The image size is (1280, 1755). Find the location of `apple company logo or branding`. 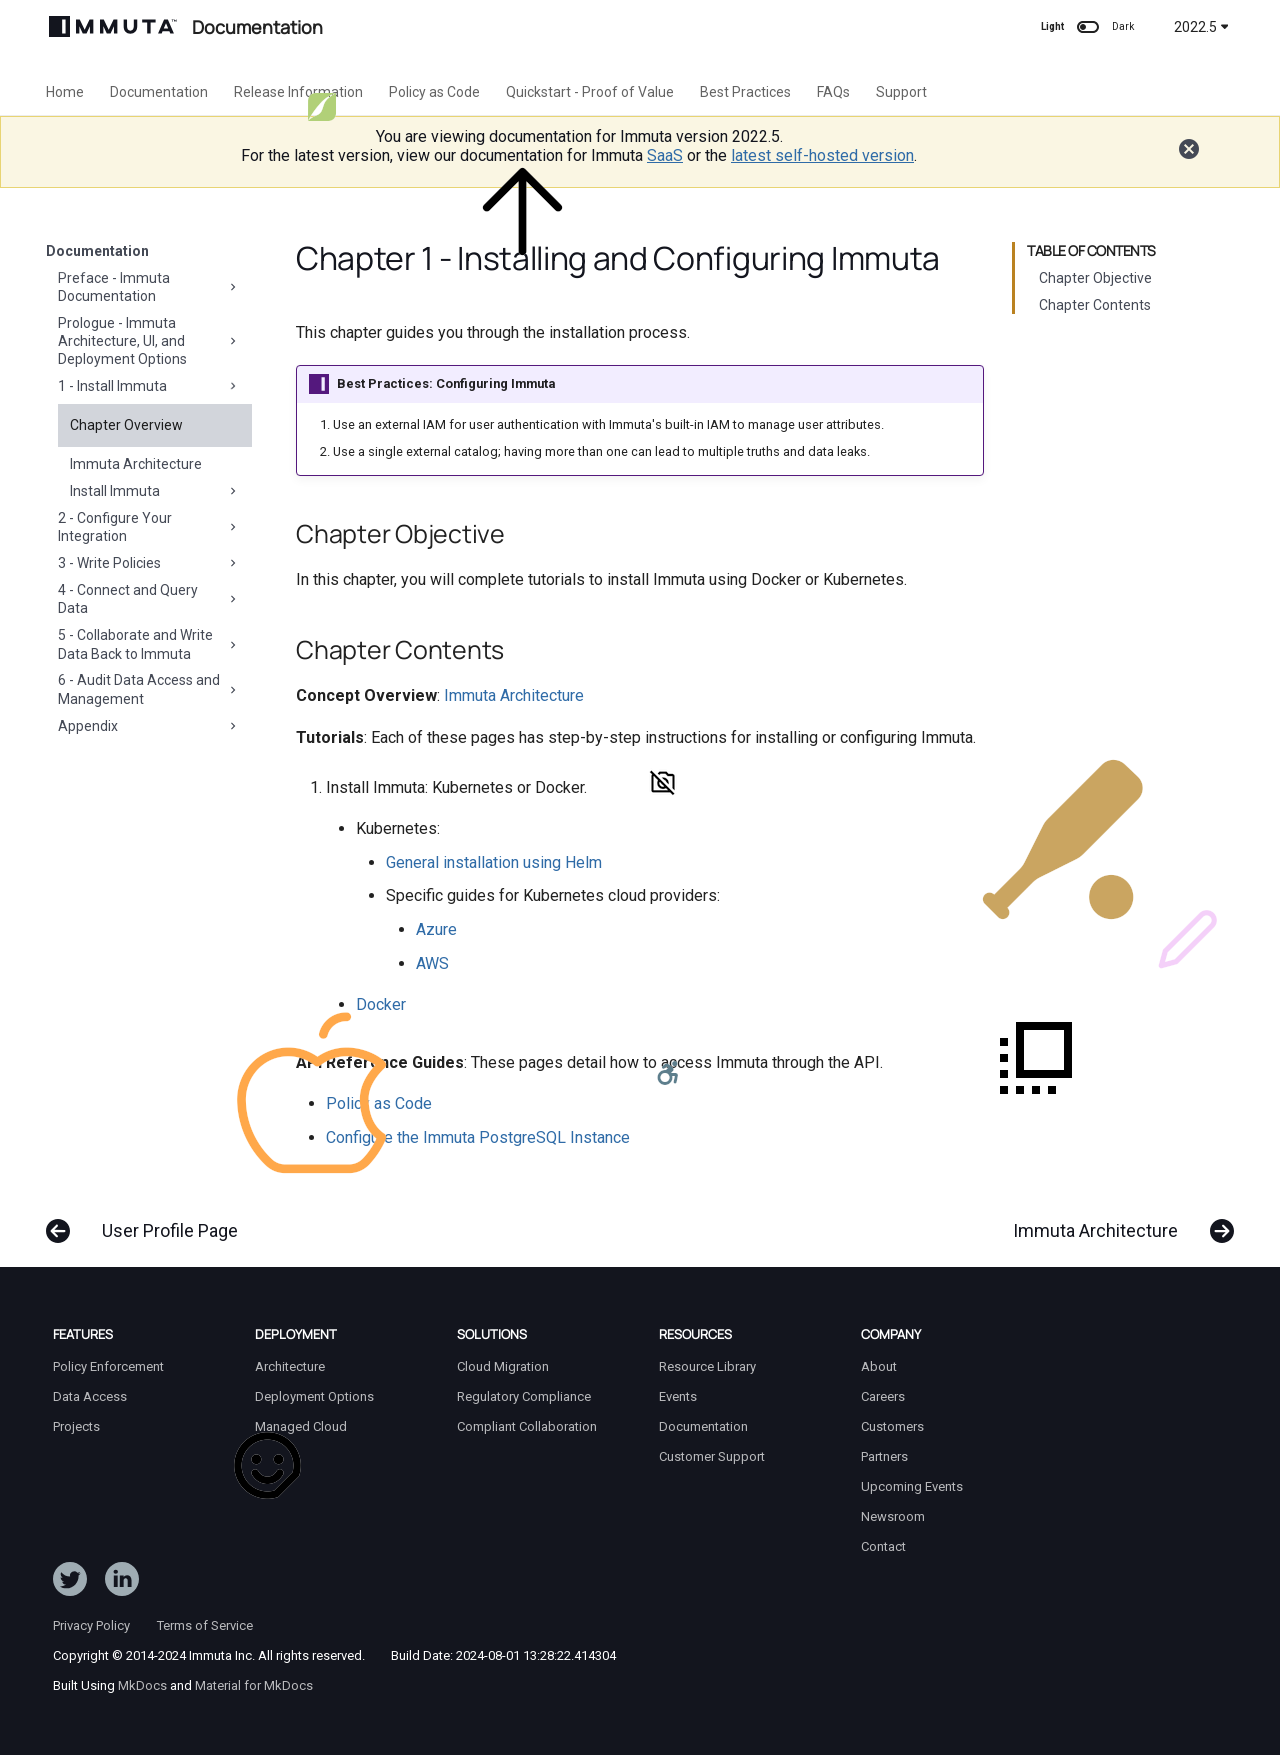

apple company logo or branding is located at coordinates (317, 1104).